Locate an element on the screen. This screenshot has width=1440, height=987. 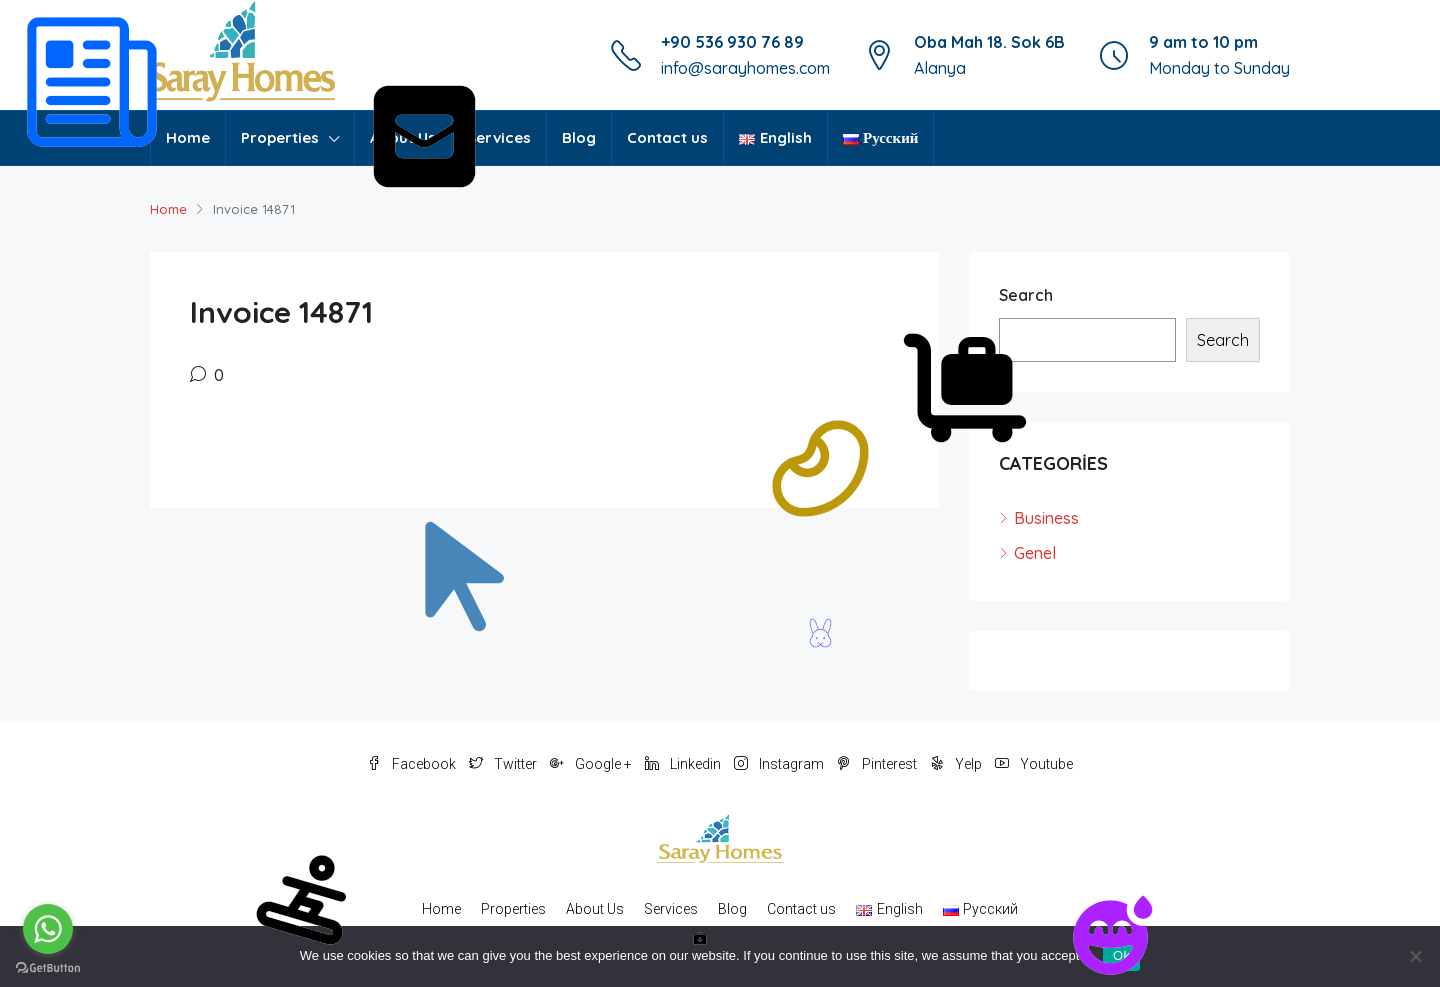
open your email inbox is located at coordinates (424, 136).